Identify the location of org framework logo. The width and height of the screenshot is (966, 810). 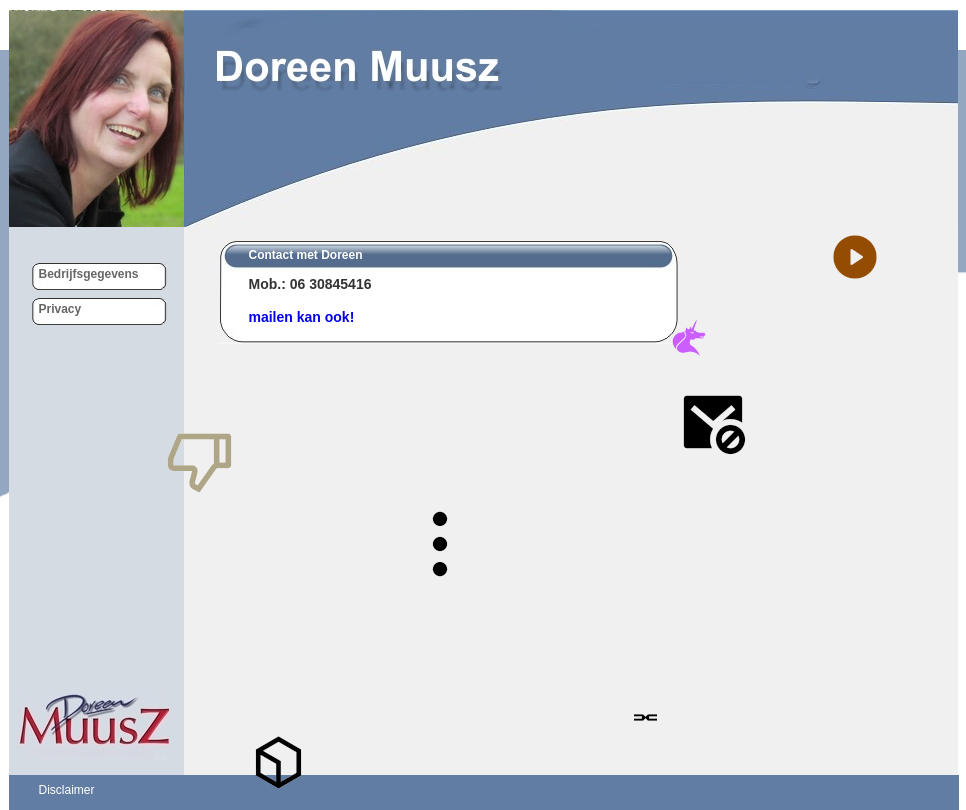
(689, 338).